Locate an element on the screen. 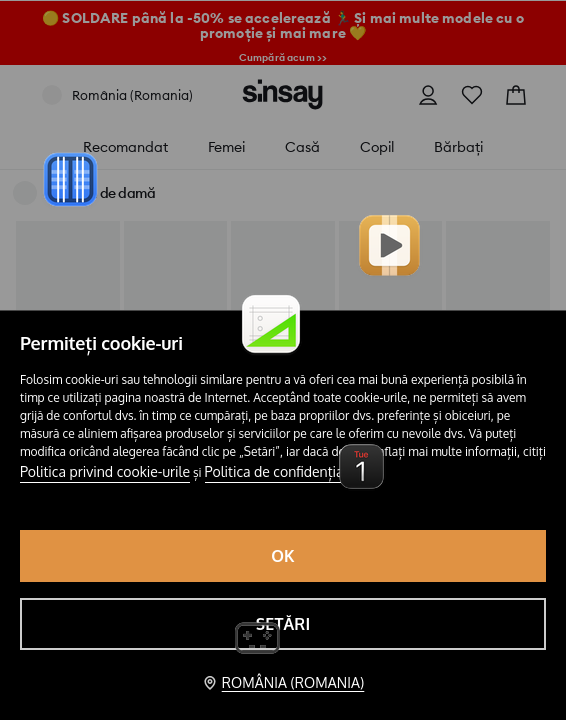 The image size is (566, 720). system codec or media component file is located at coordinates (389, 246).